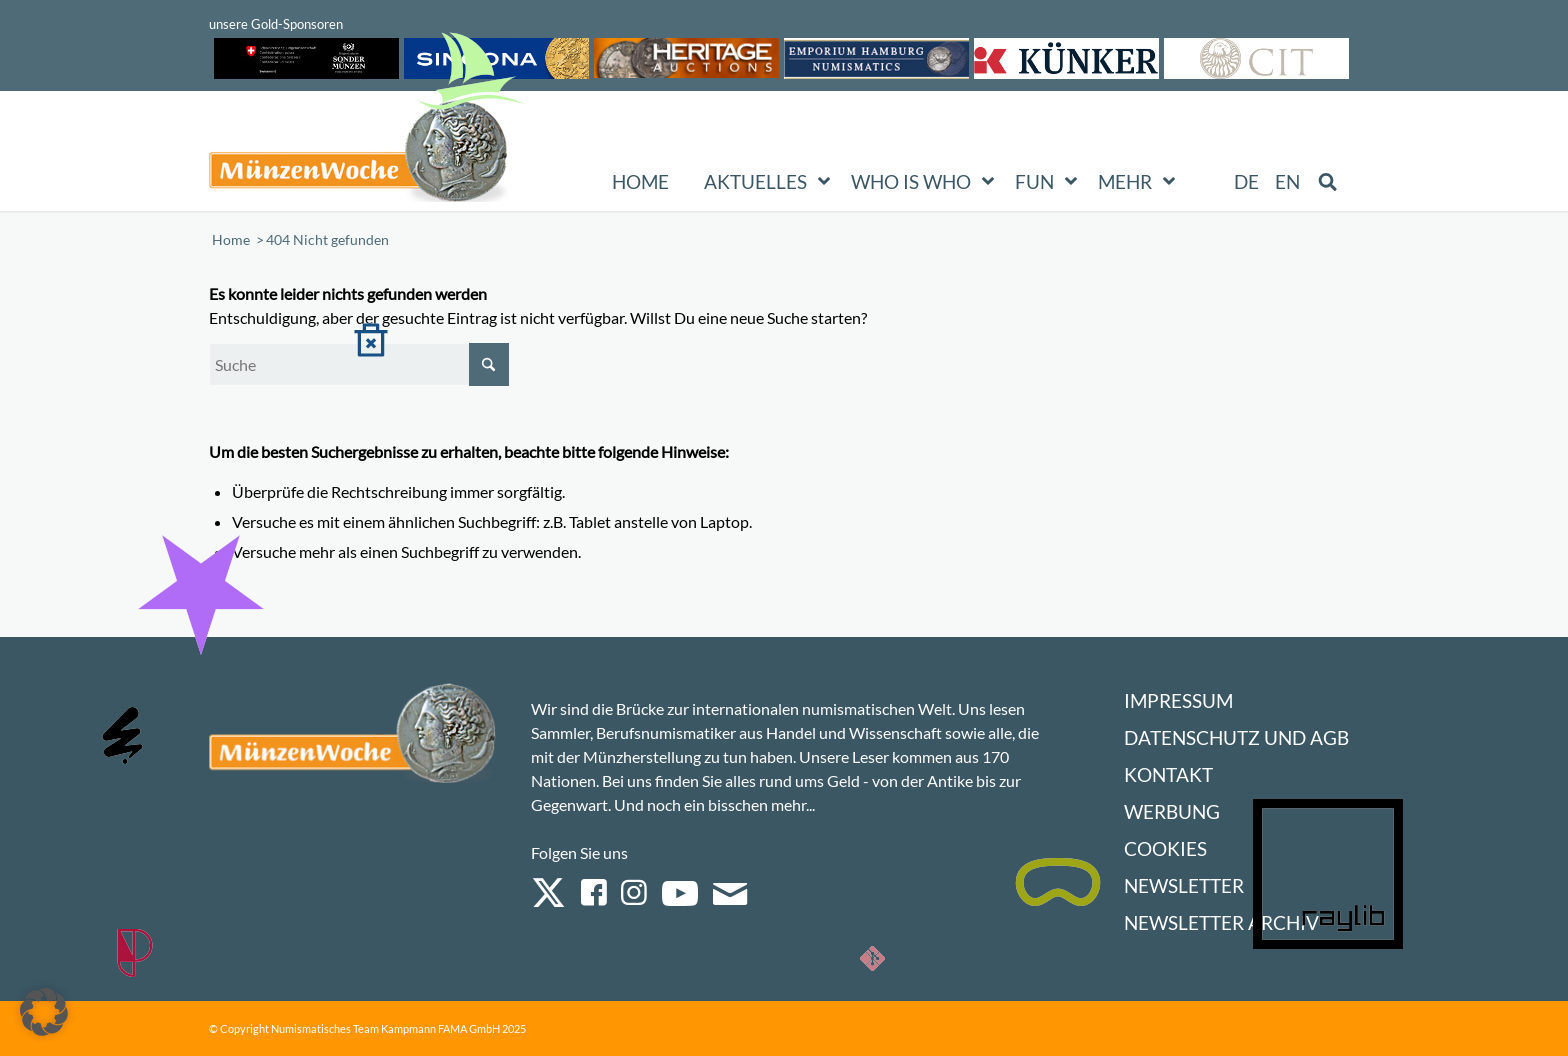  Describe the element at coordinates (872, 958) in the screenshot. I see `open git for windows application` at that location.